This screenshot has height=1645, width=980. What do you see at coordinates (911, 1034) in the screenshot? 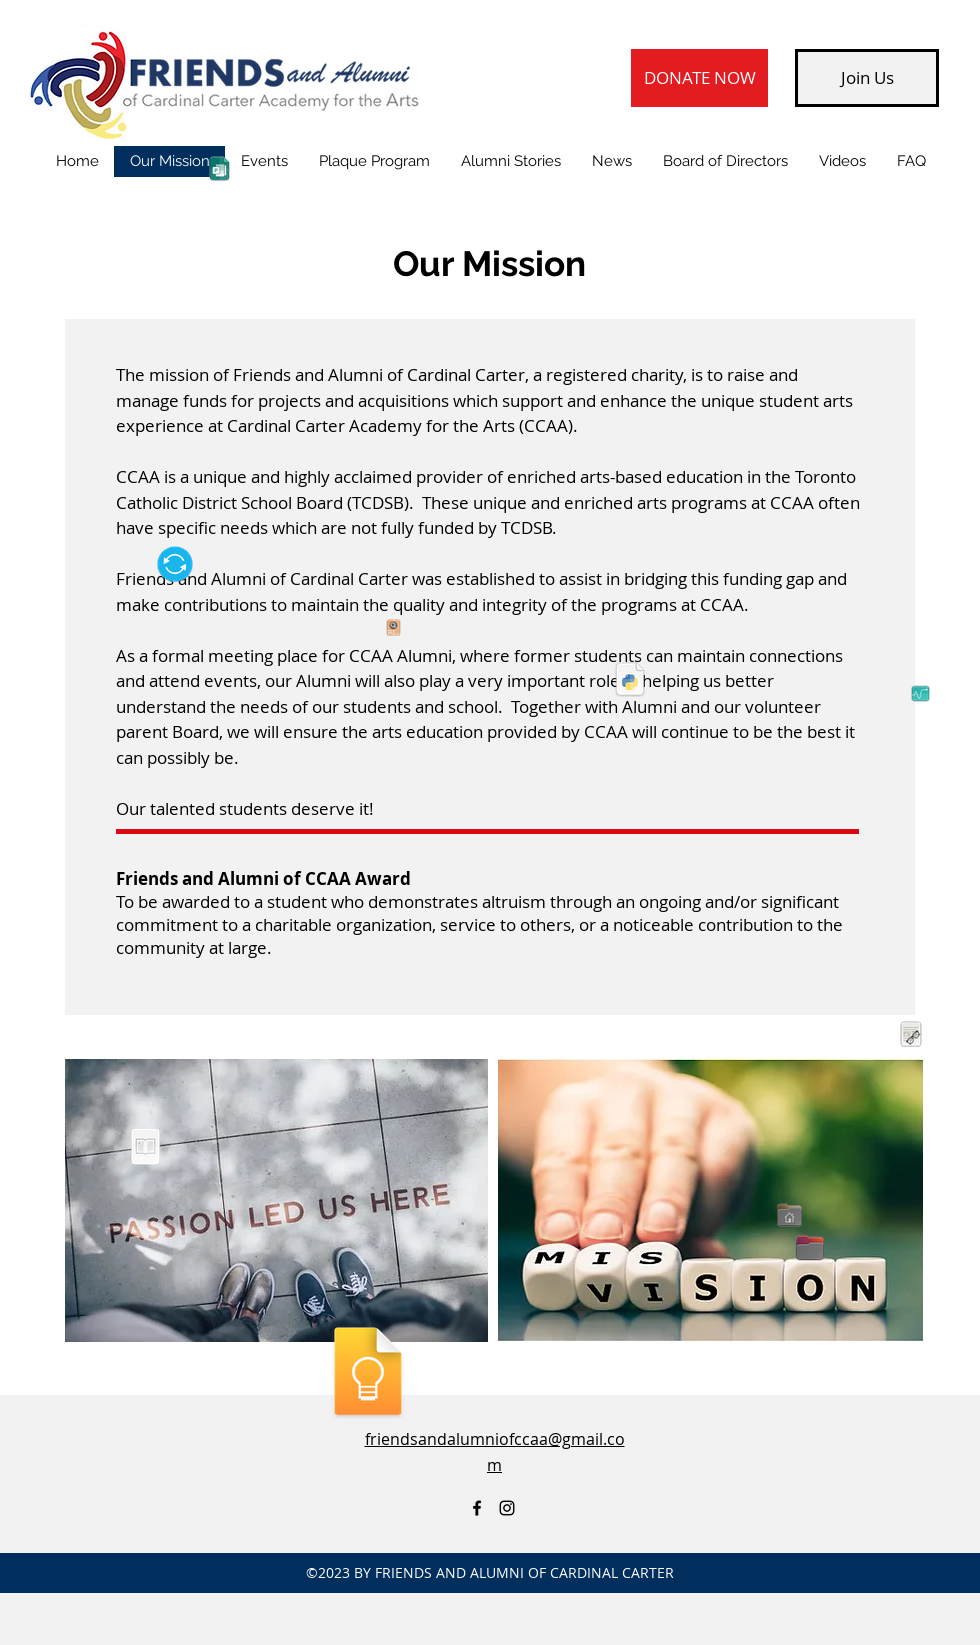
I see `open the documents app` at bounding box center [911, 1034].